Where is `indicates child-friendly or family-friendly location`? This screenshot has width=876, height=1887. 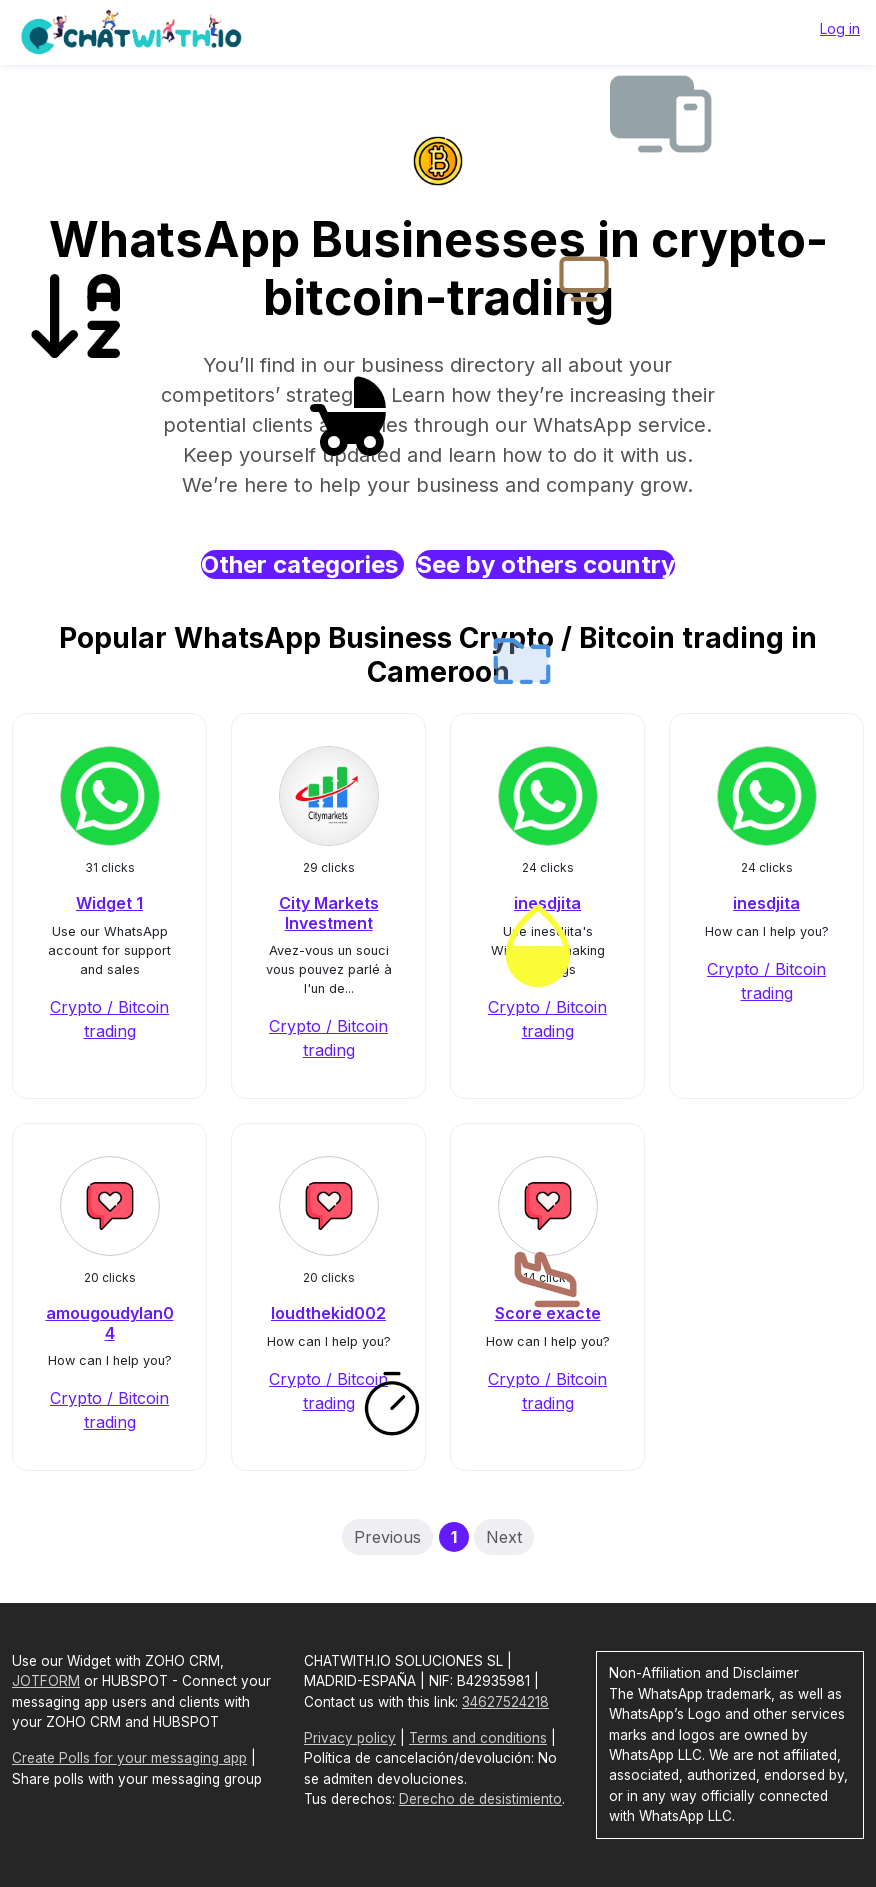
indicates child-friendly or family-friendly location is located at coordinates (350, 416).